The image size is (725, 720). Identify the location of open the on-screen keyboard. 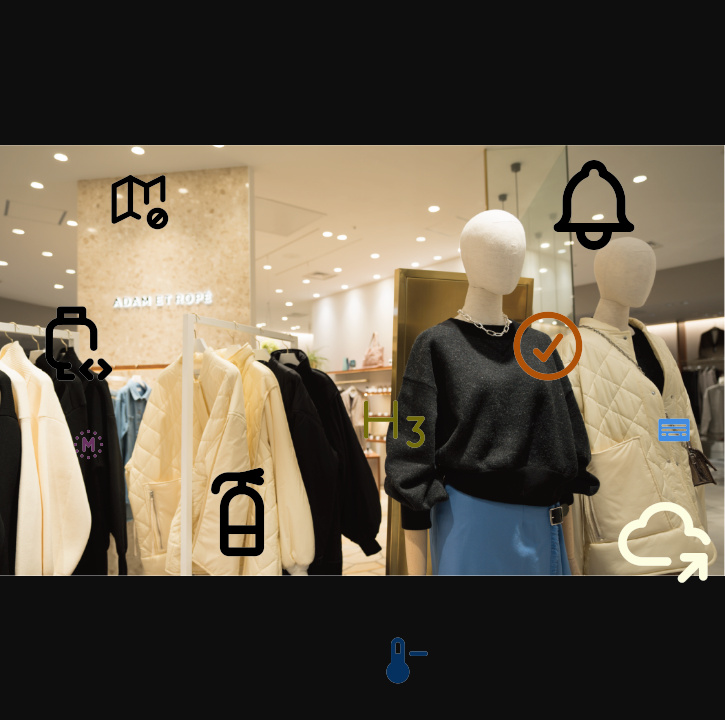
(674, 430).